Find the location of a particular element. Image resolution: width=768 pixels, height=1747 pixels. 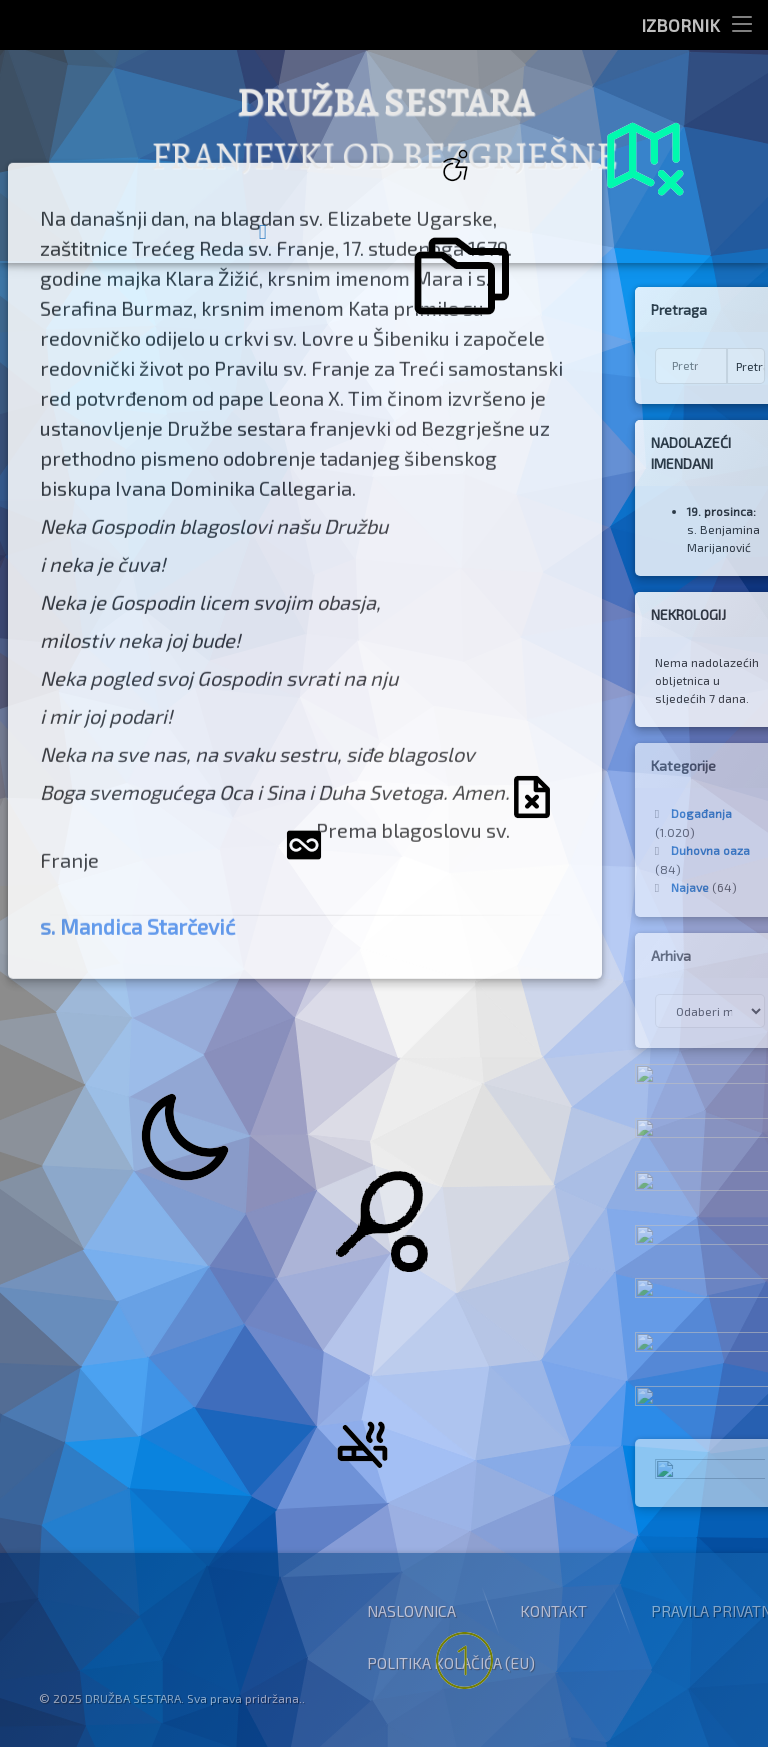

delete or remove a file is located at coordinates (532, 797).